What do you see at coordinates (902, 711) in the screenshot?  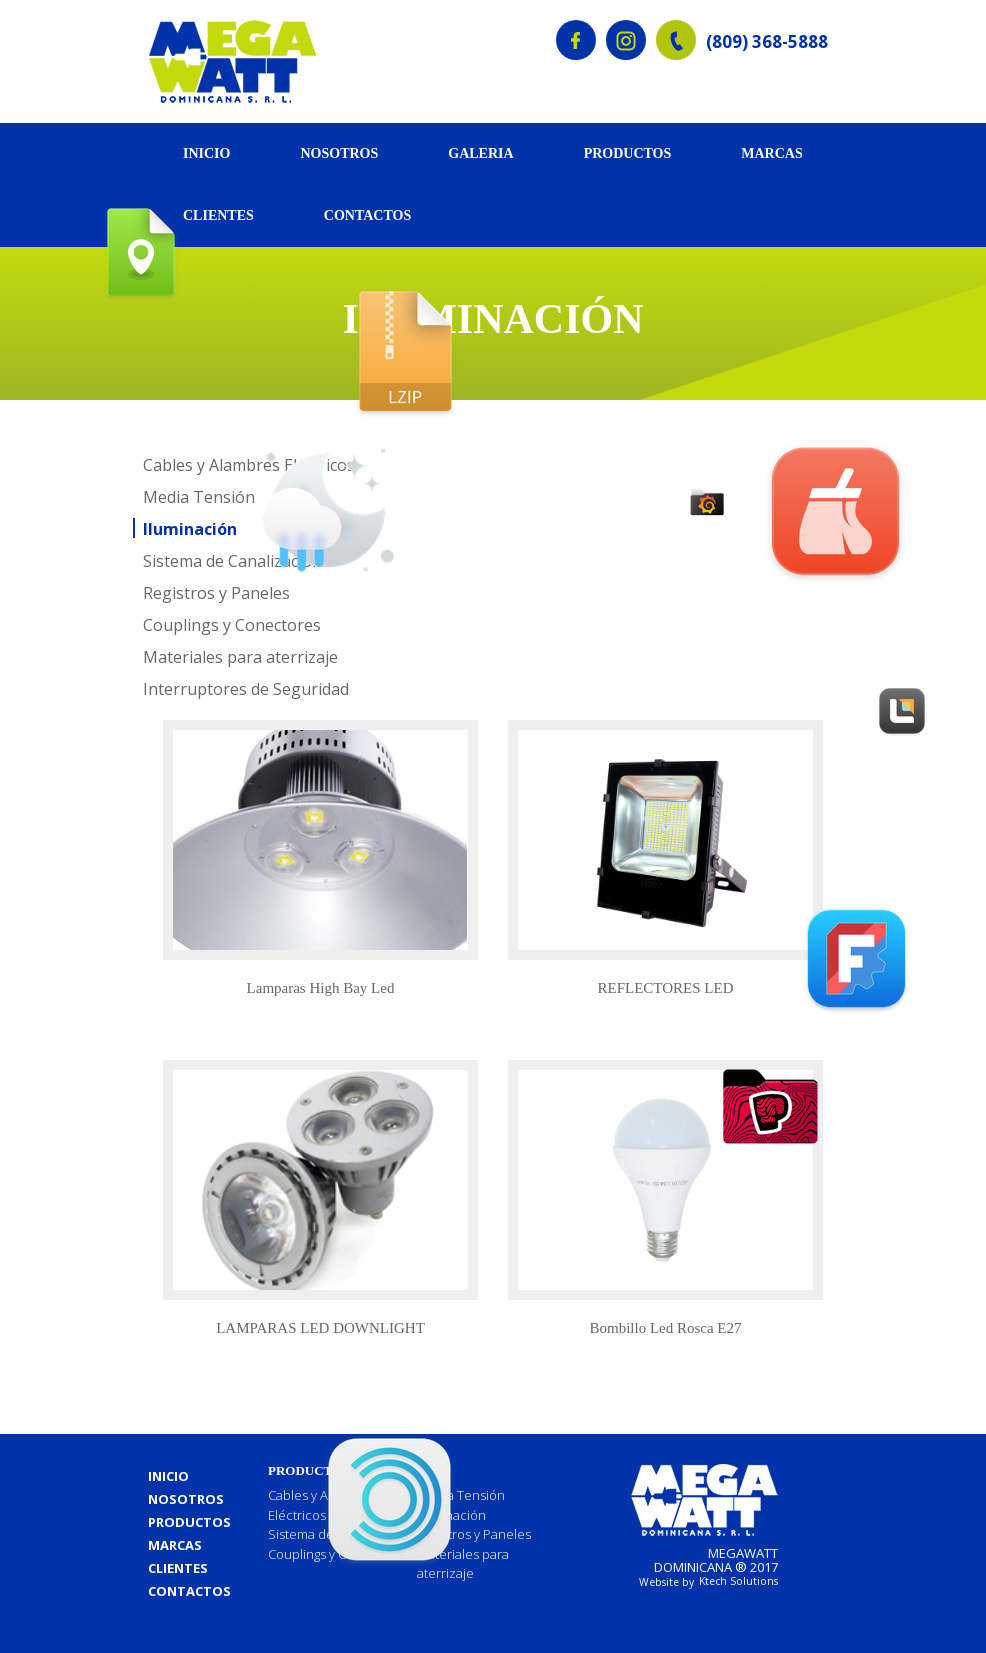 I see `open lite-xl text editor` at bounding box center [902, 711].